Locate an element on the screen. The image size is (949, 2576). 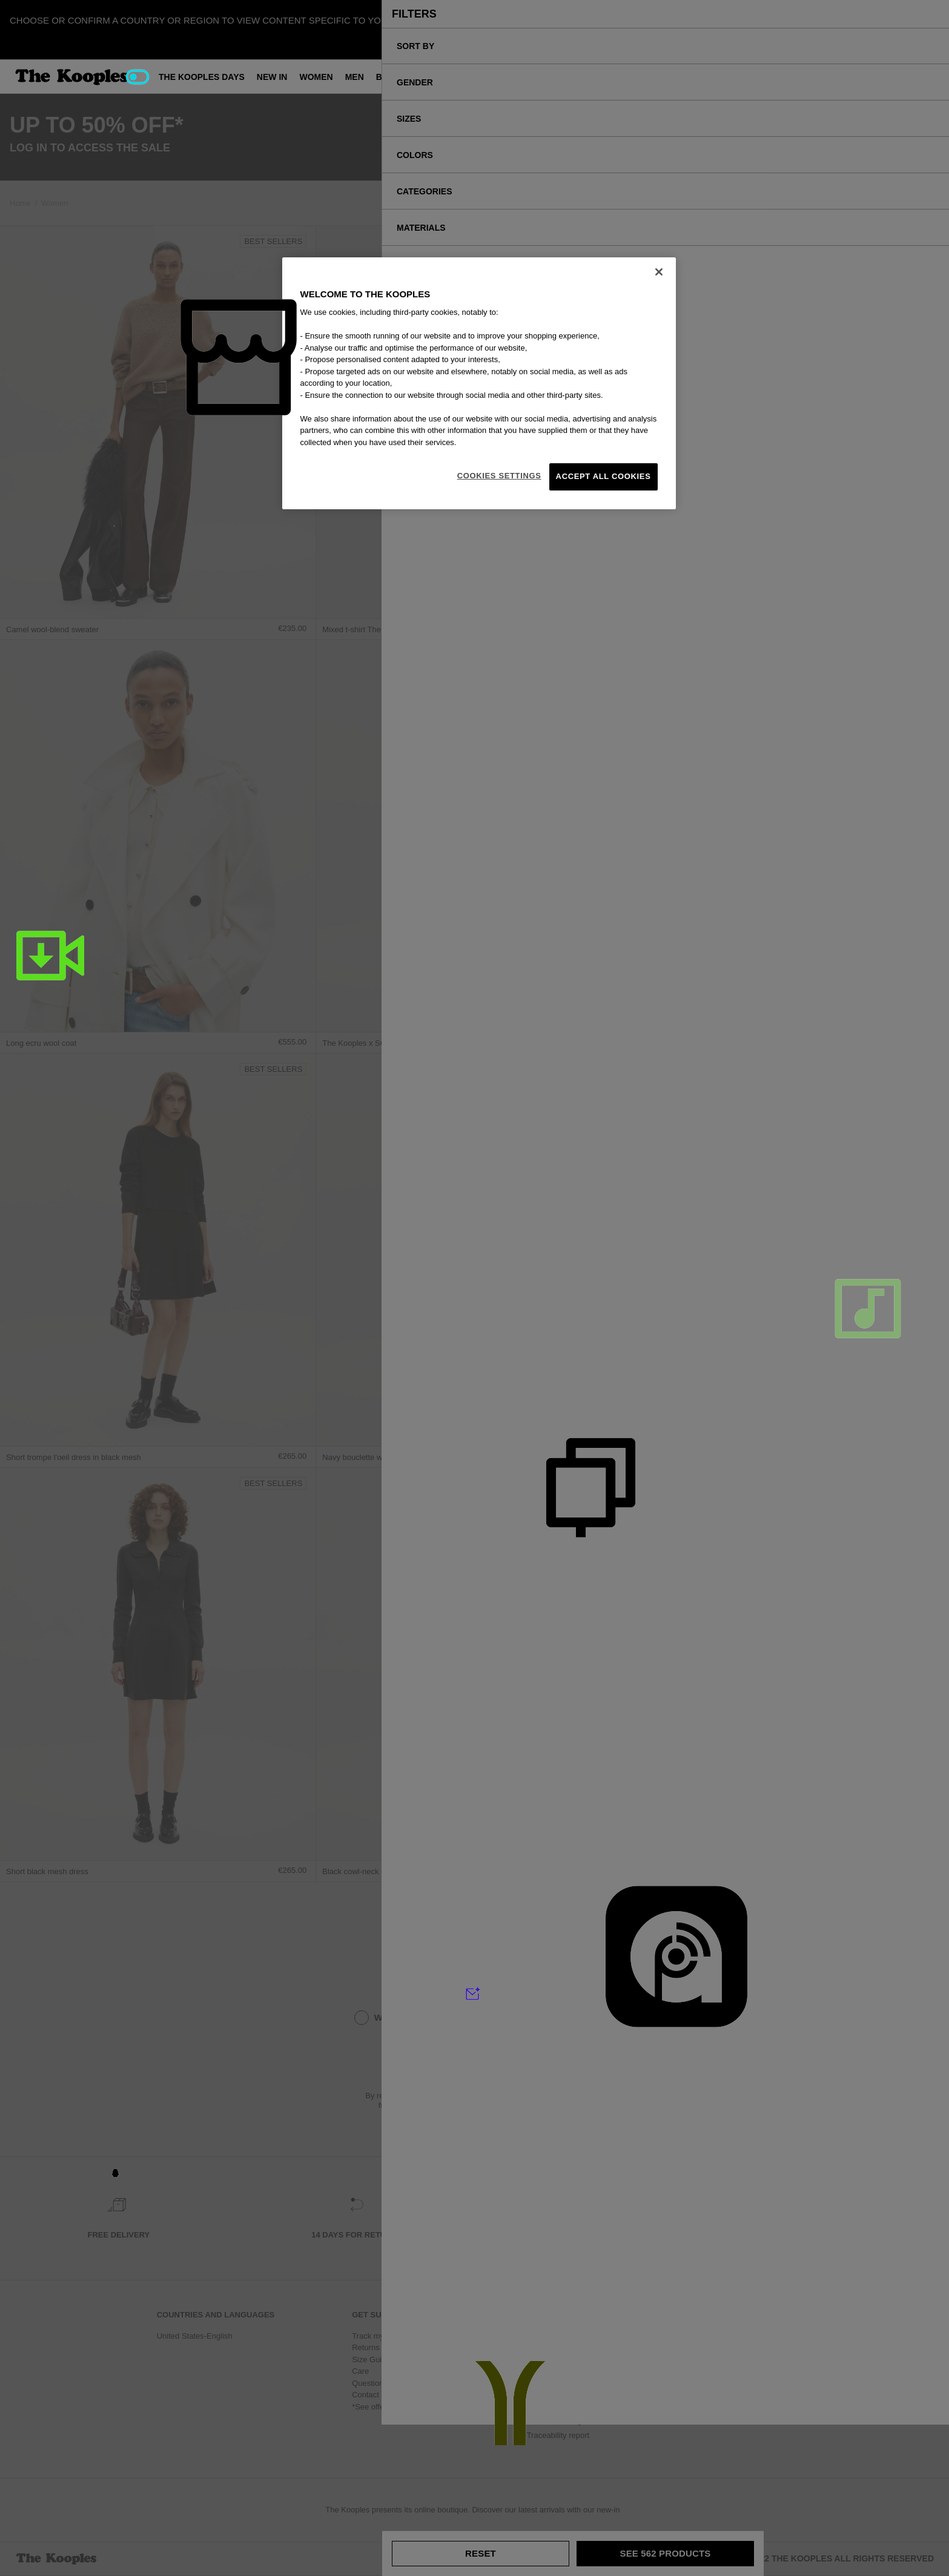
toggle a setting on or off is located at coordinates (137, 77).